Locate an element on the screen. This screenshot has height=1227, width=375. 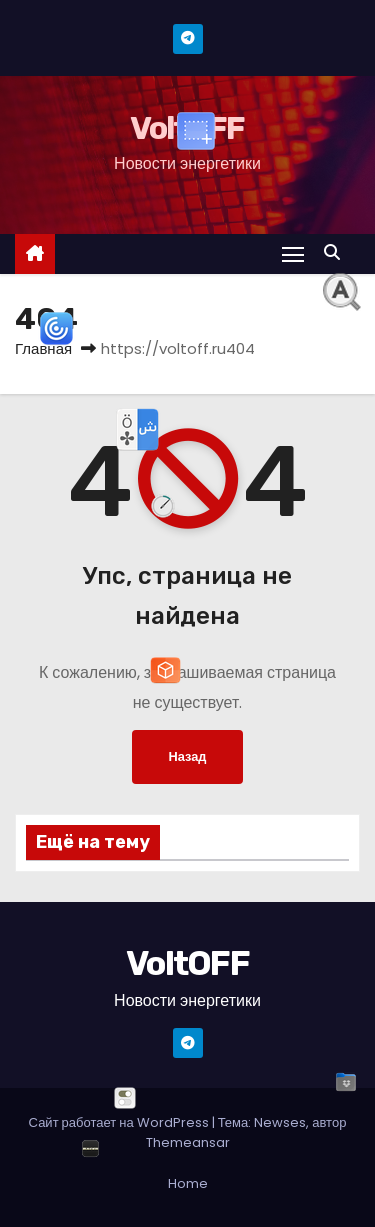
search within emails or messages is located at coordinates (342, 292).